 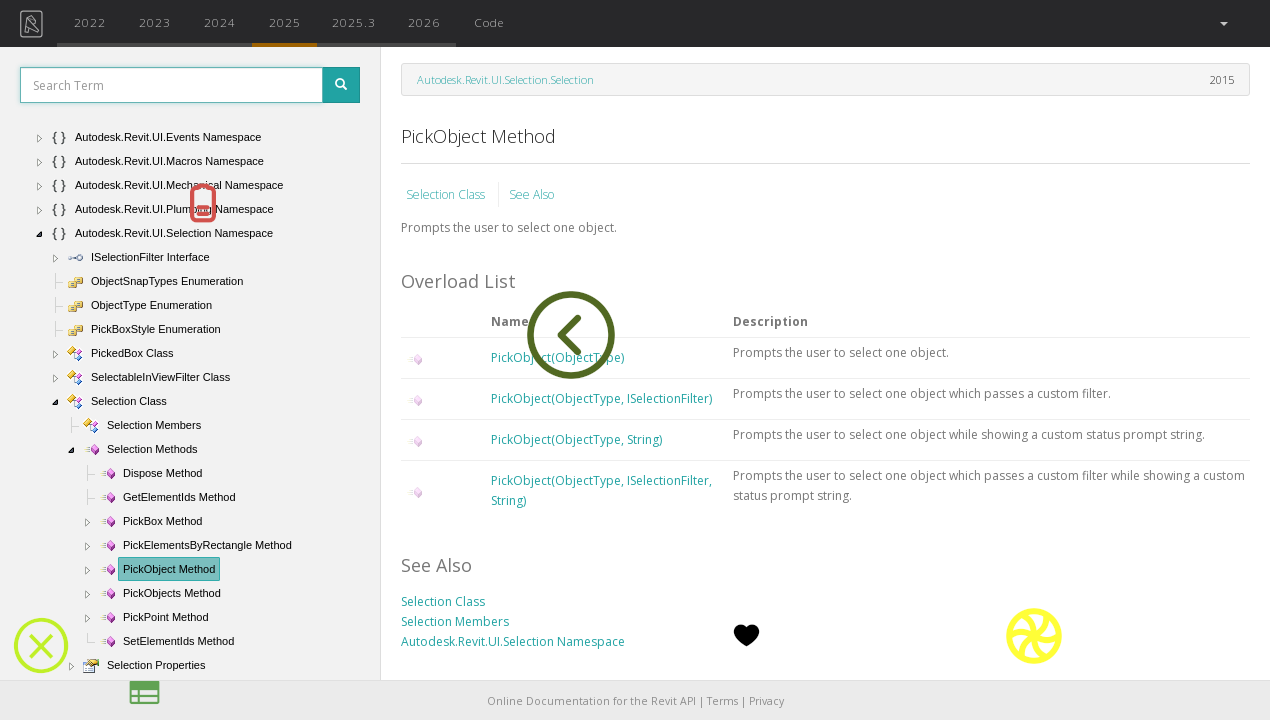 What do you see at coordinates (746, 634) in the screenshot?
I see `add to favorites` at bounding box center [746, 634].